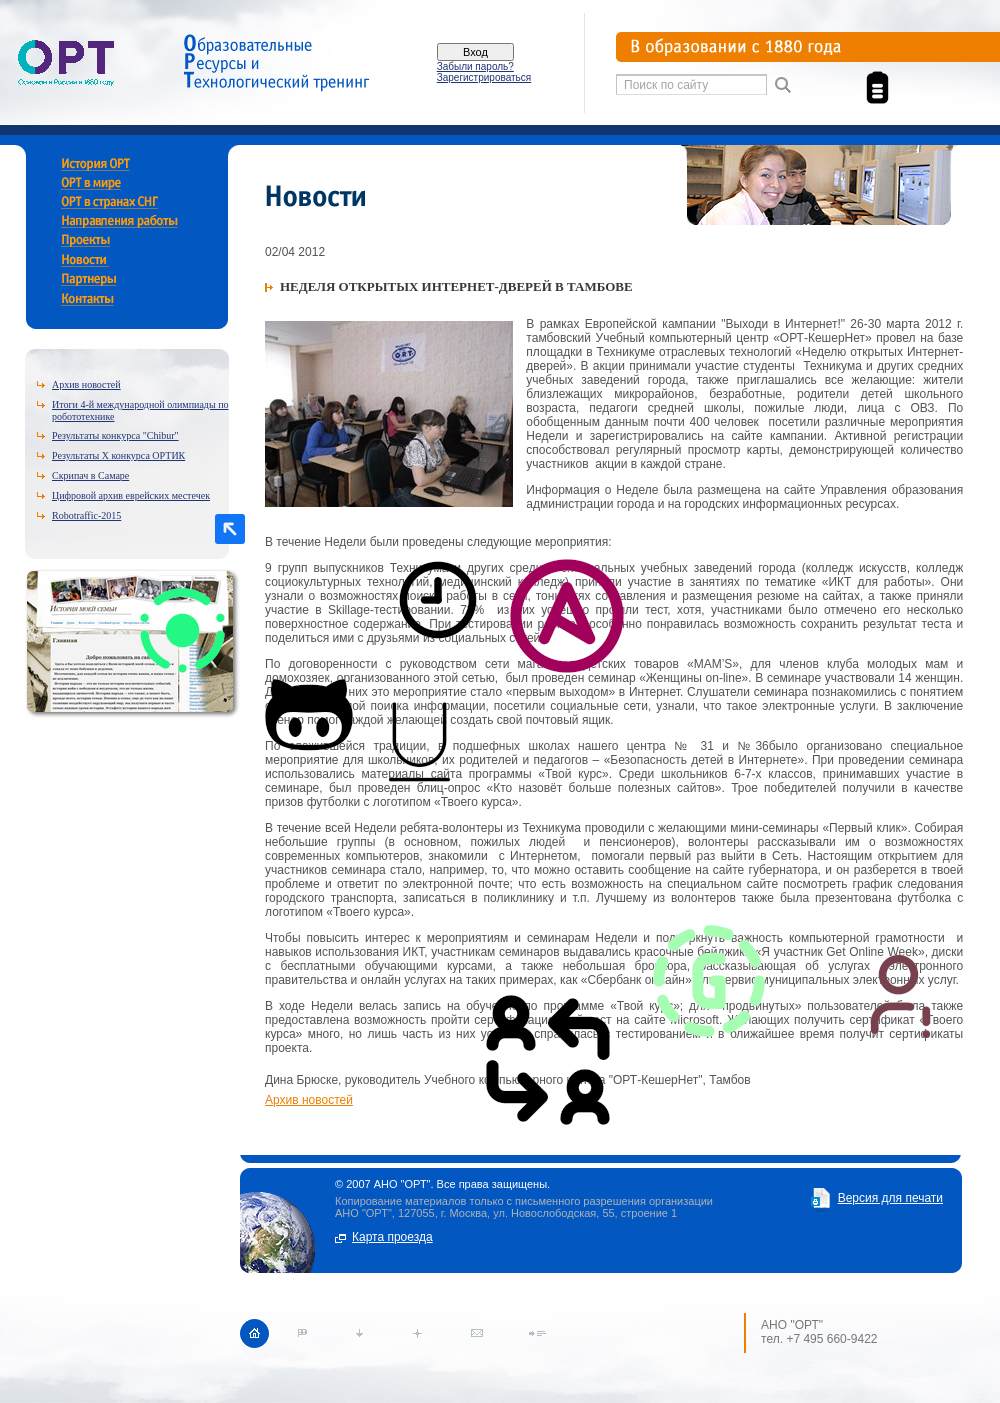 This screenshot has height=1403, width=1000. What do you see at coordinates (419, 736) in the screenshot?
I see `apply underline formatting to selected text` at bounding box center [419, 736].